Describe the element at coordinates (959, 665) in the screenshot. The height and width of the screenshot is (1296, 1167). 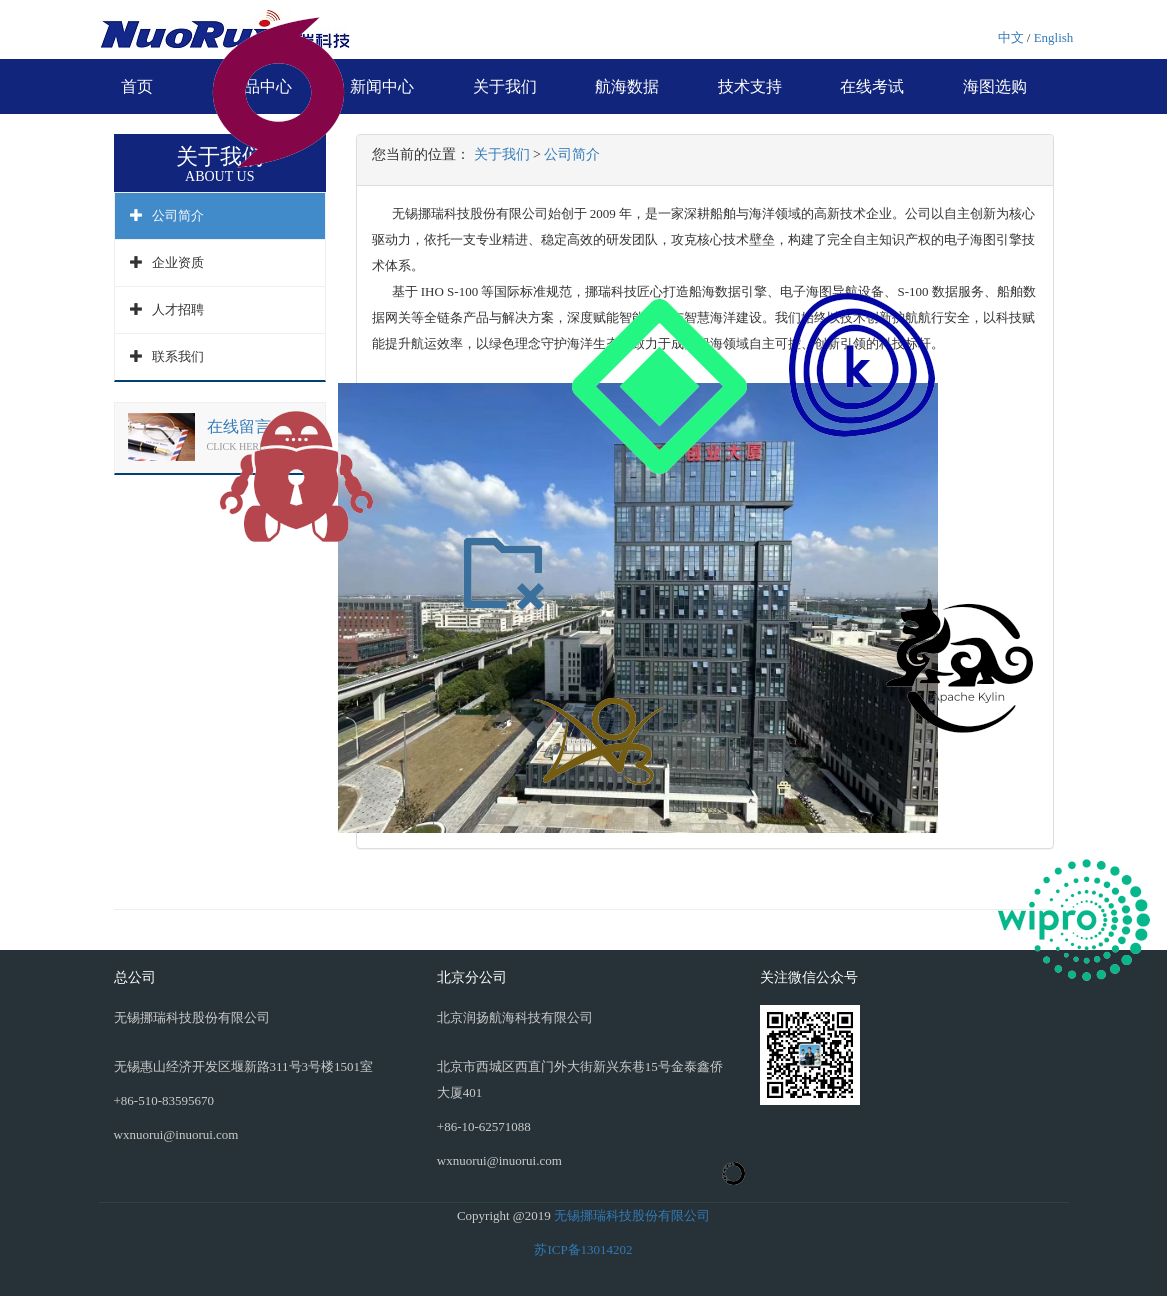
I see `Apache Kylin project logo` at that location.